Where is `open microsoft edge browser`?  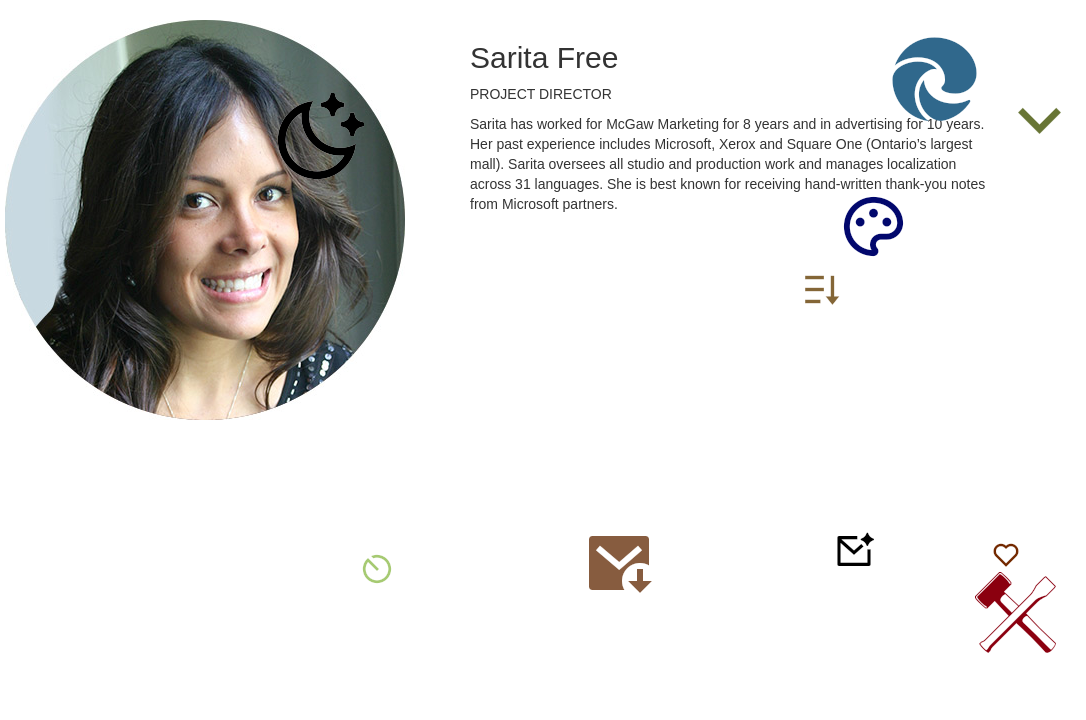
open microsoft edge browser is located at coordinates (934, 79).